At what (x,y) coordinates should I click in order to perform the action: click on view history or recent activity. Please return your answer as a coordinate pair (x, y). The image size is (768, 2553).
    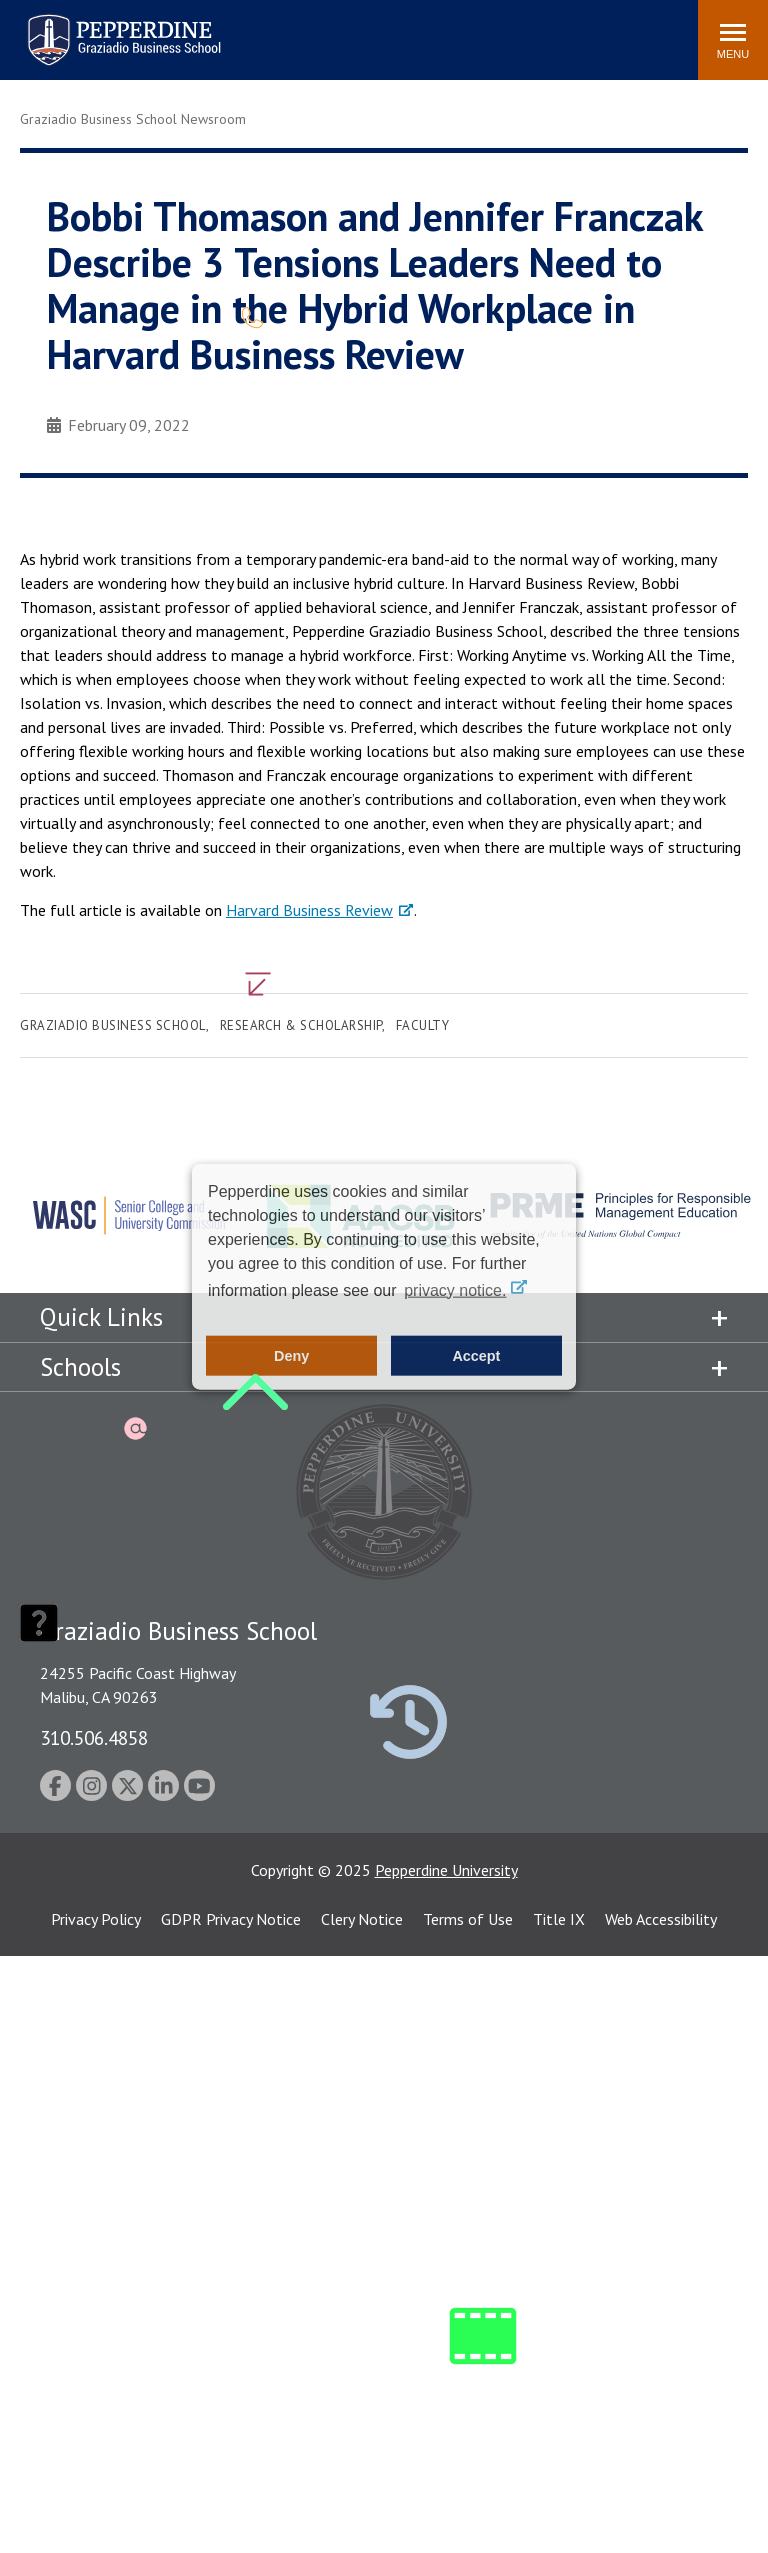
    Looking at the image, I should click on (410, 1722).